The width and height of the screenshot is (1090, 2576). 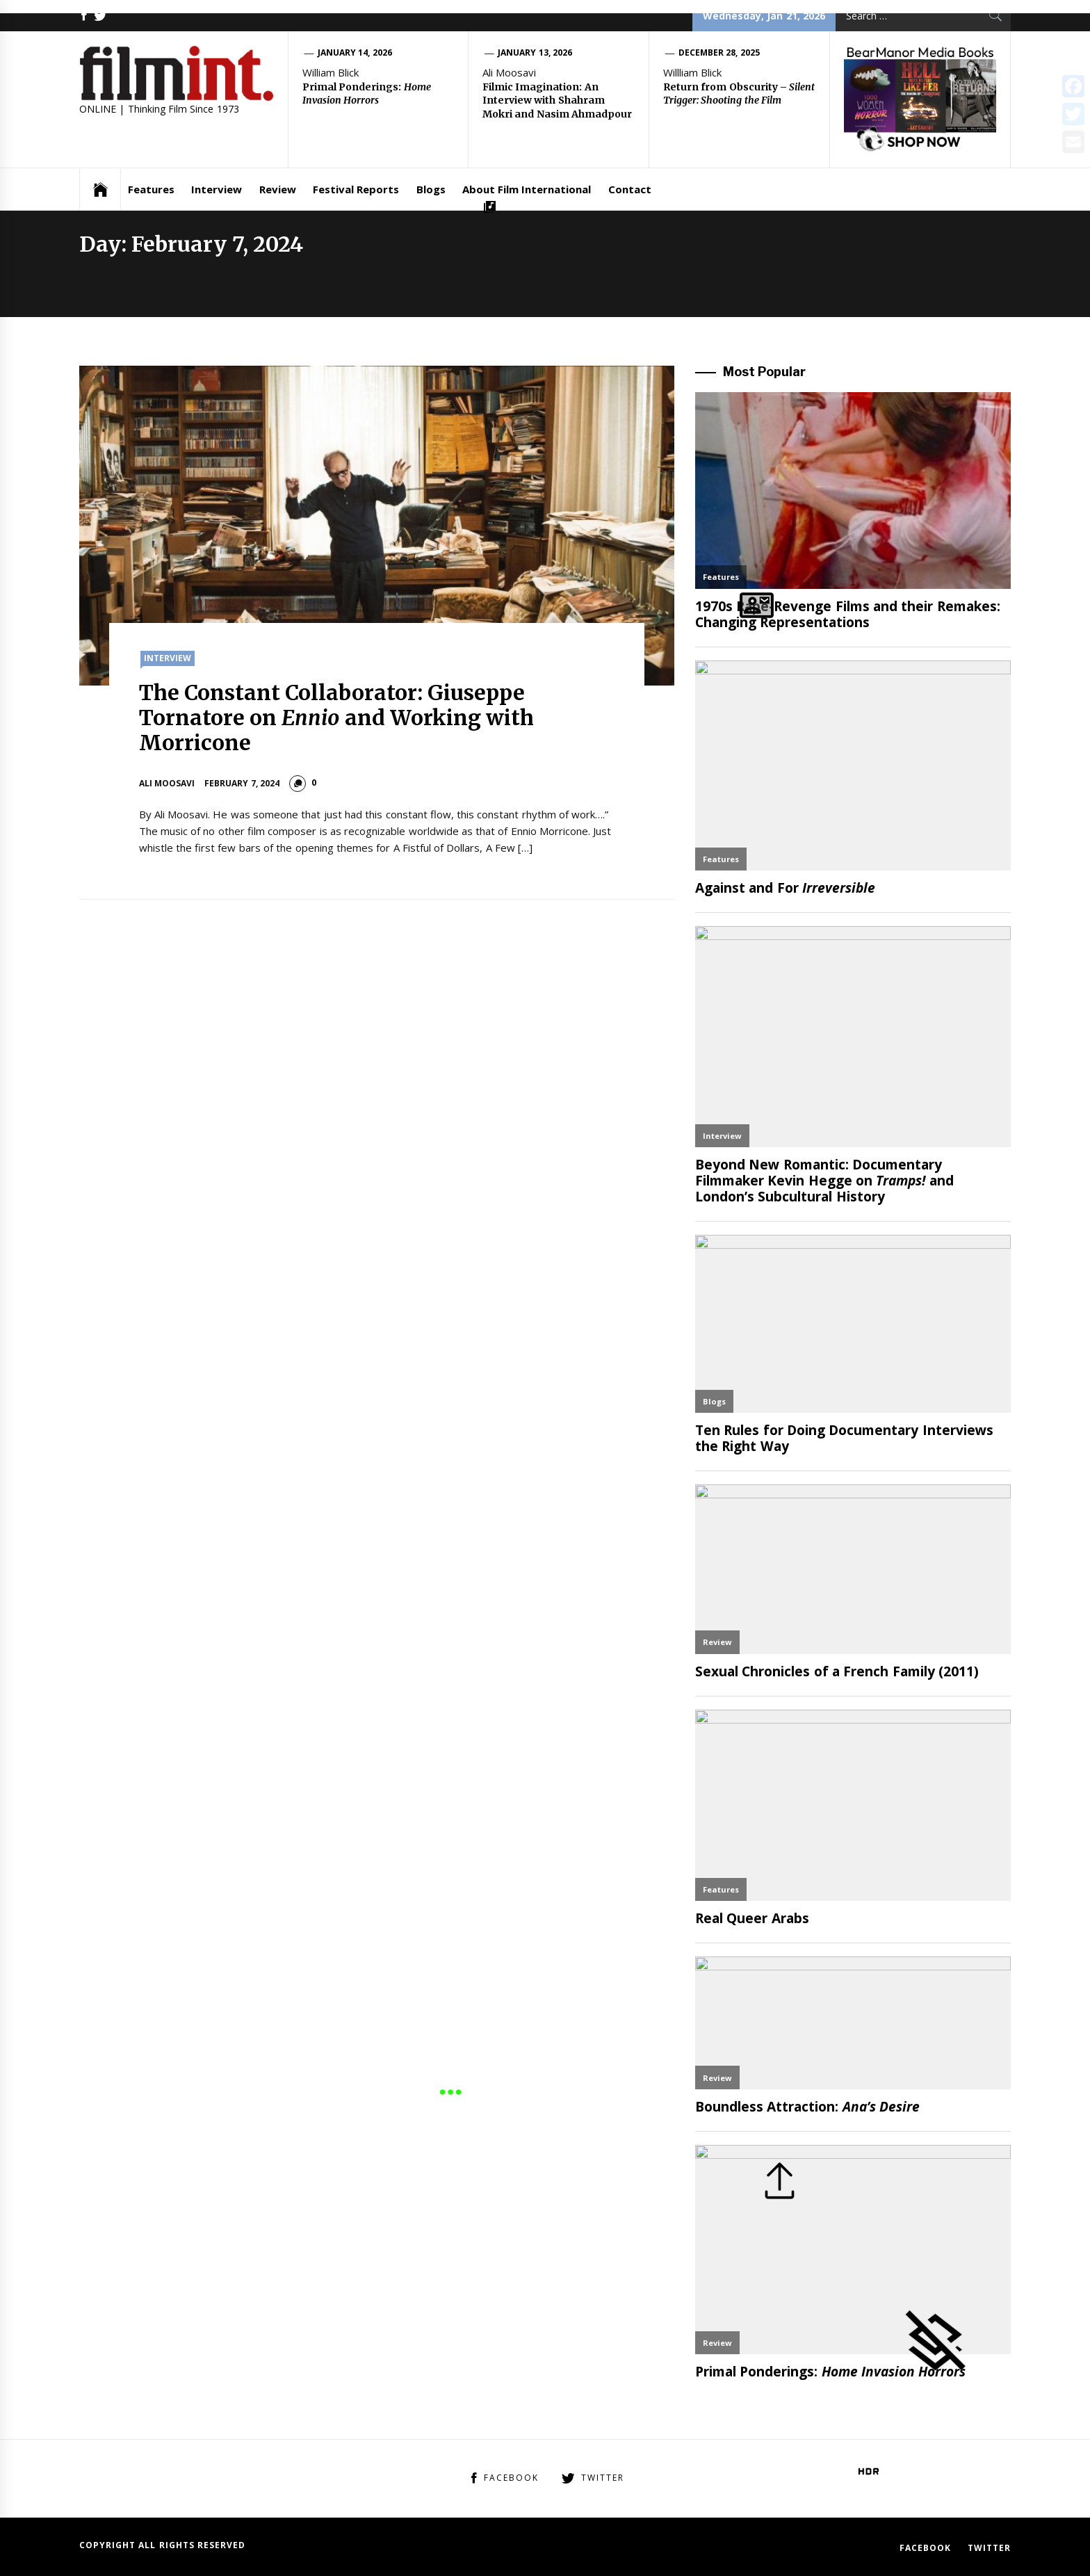 What do you see at coordinates (489, 206) in the screenshot?
I see `access your music library` at bounding box center [489, 206].